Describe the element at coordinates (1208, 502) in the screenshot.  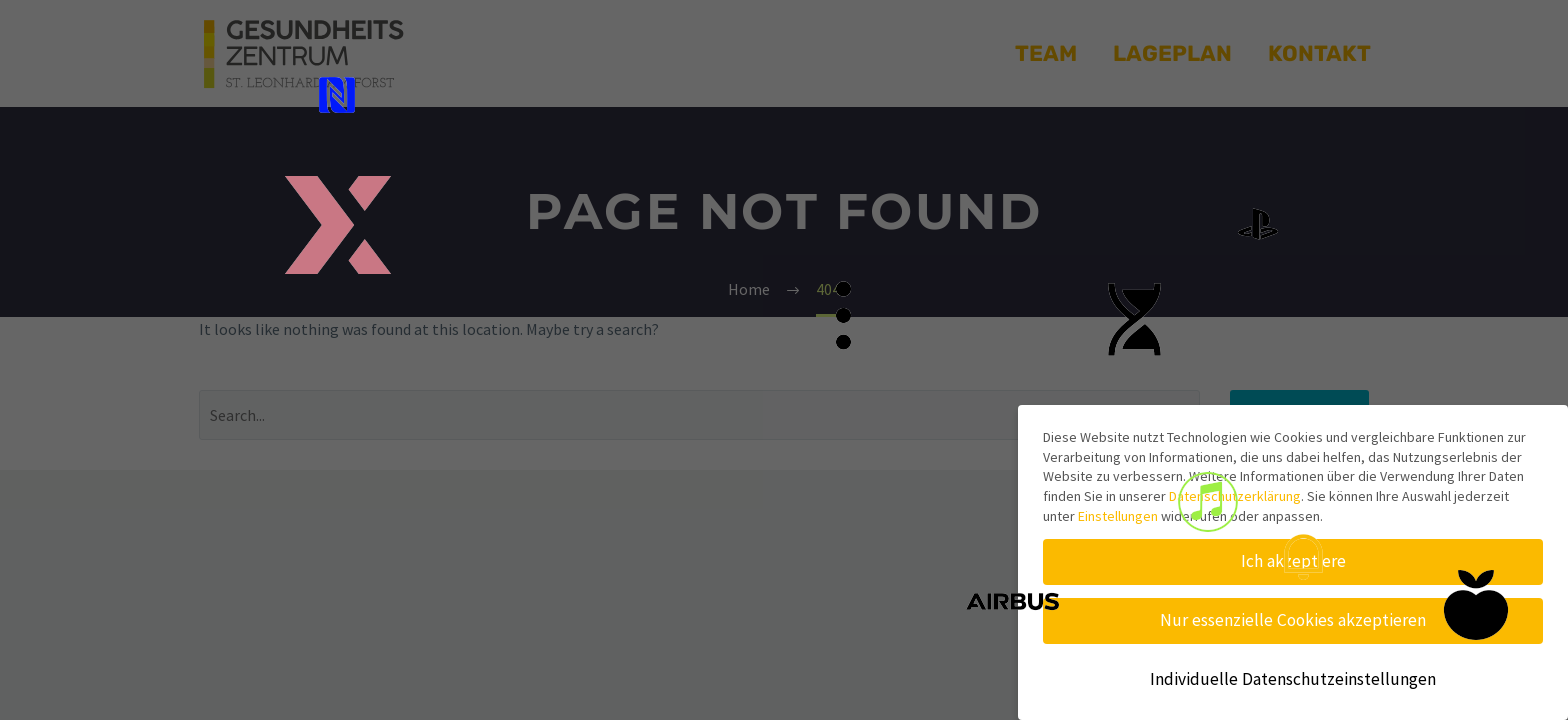
I see `open itunes application` at that location.